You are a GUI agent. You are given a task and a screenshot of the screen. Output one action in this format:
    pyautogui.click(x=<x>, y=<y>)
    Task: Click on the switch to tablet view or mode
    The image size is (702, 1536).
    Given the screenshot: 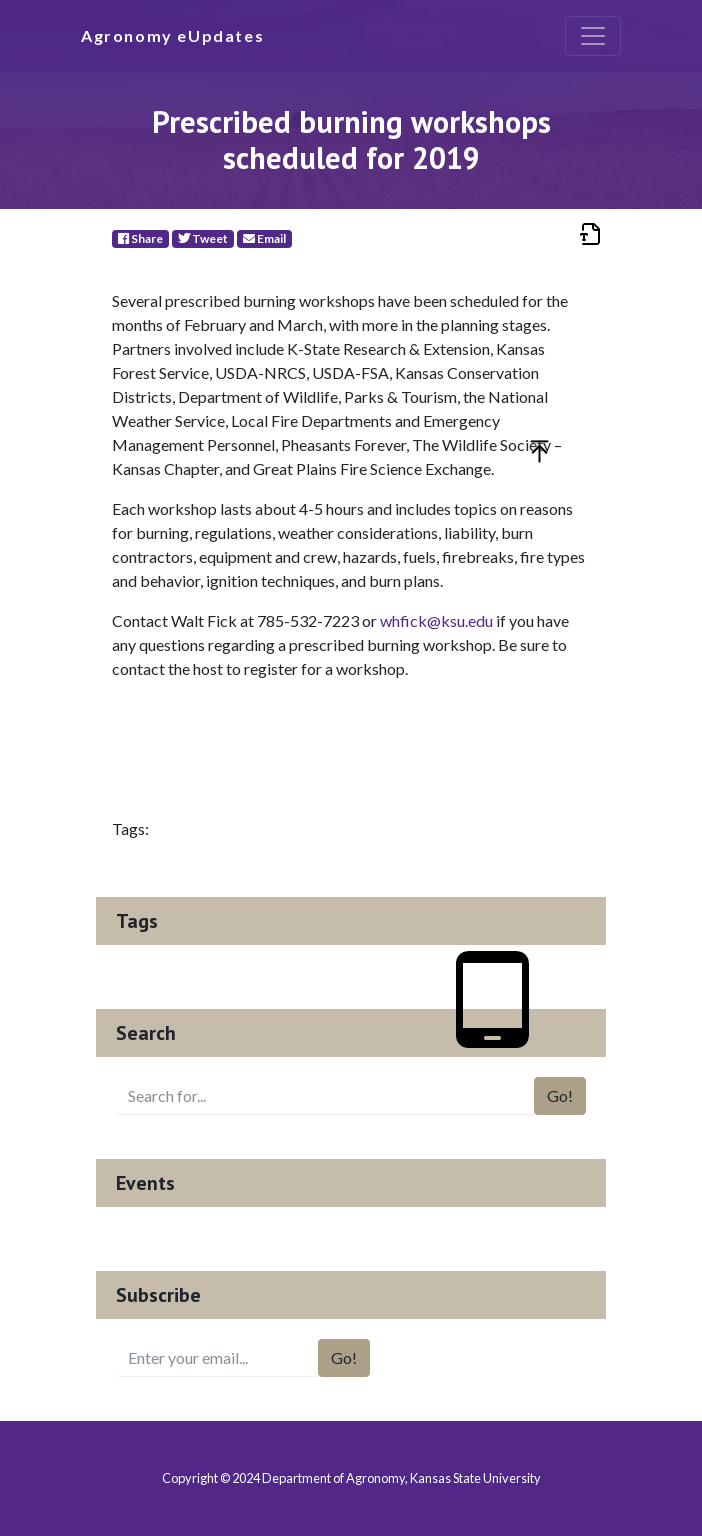 What is the action you would take?
    pyautogui.click(x=492, y=999)
    